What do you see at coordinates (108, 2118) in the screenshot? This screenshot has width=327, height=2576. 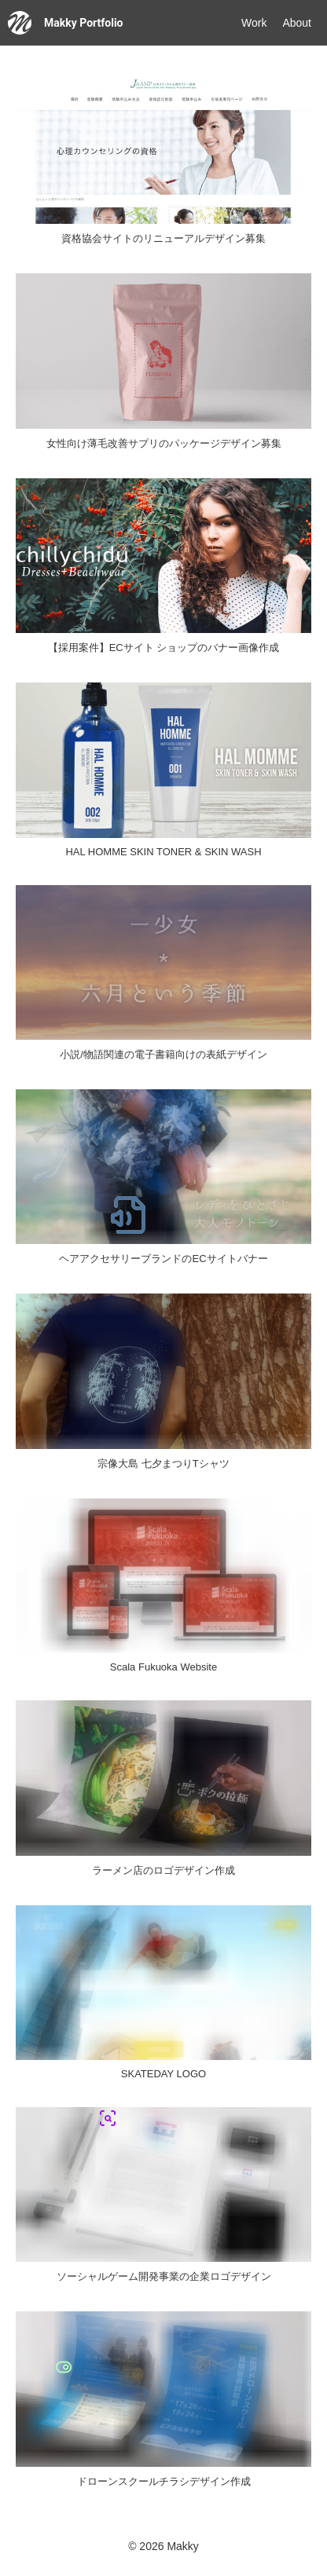 I see `scan to search or identify an item` at bounding box center [108, 2118].